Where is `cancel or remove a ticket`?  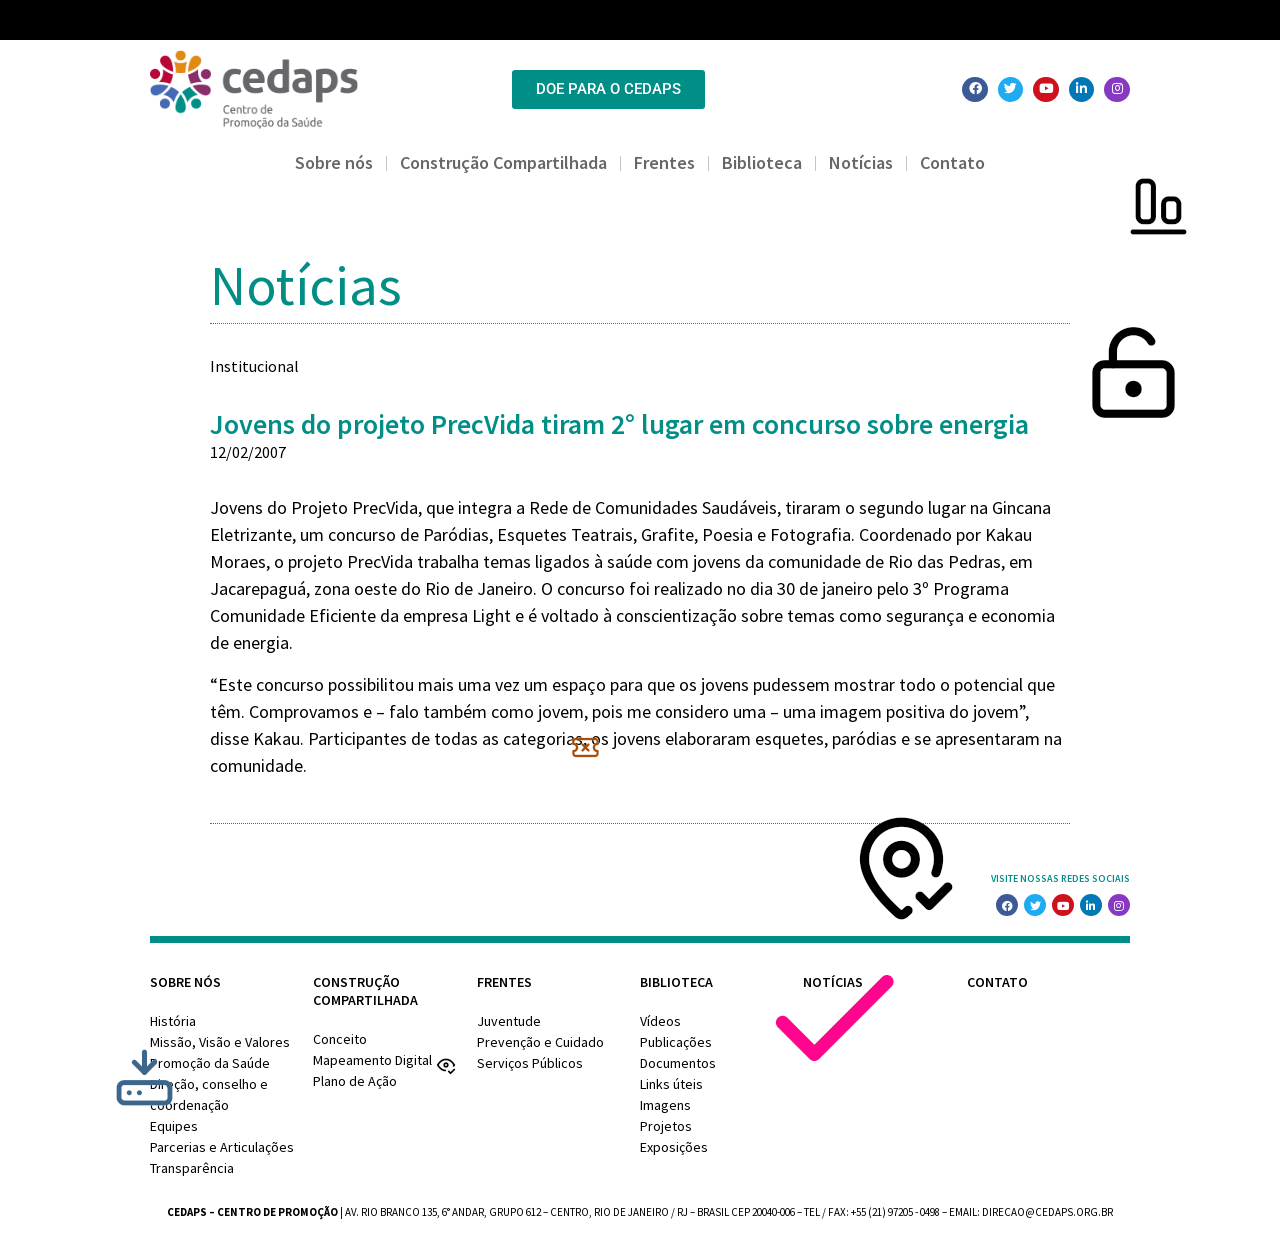
cancel or remove a ticket is located at coordinates (585, 747).